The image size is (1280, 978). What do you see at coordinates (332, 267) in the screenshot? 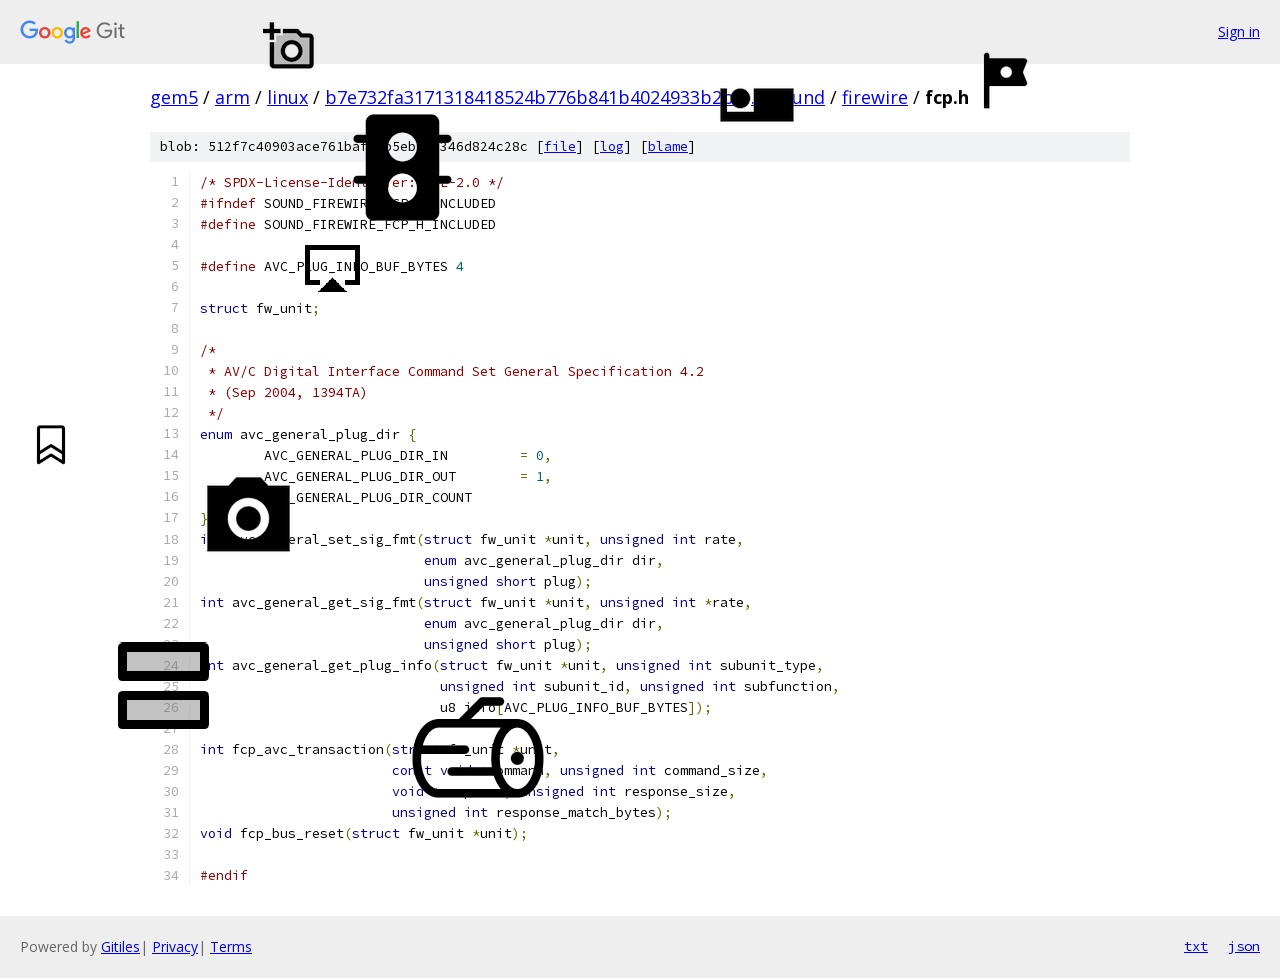
I see `stream content to an external display` at bounding box center [332, 267].